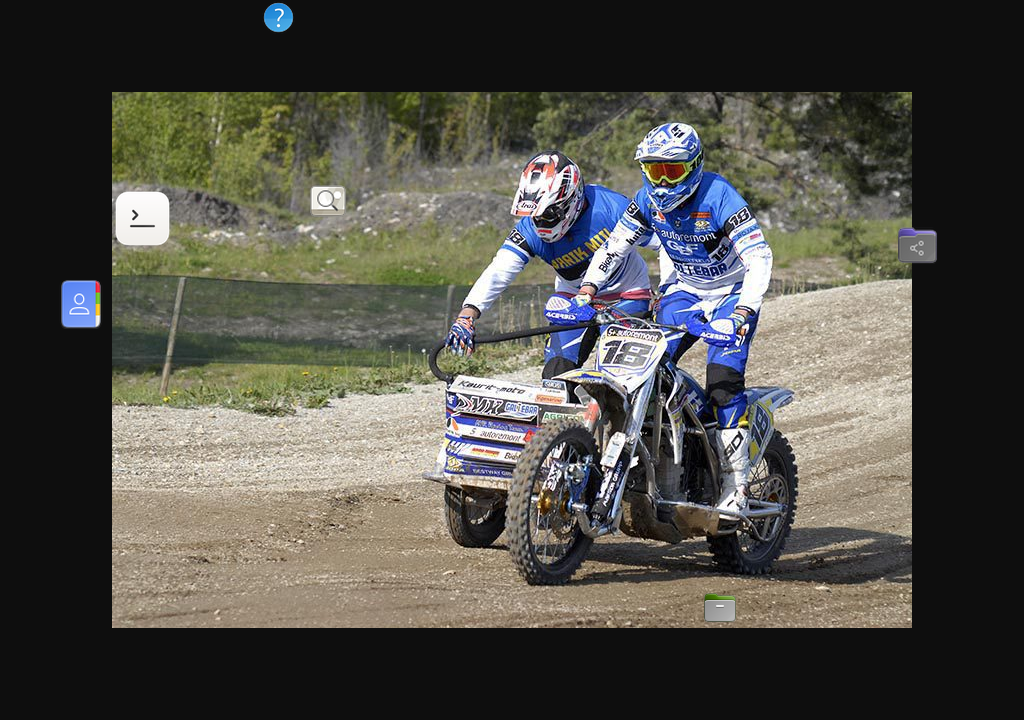  Describe the element at coordinates (917, 244) in the screenshot. I see `open your public shared folder` at that location.